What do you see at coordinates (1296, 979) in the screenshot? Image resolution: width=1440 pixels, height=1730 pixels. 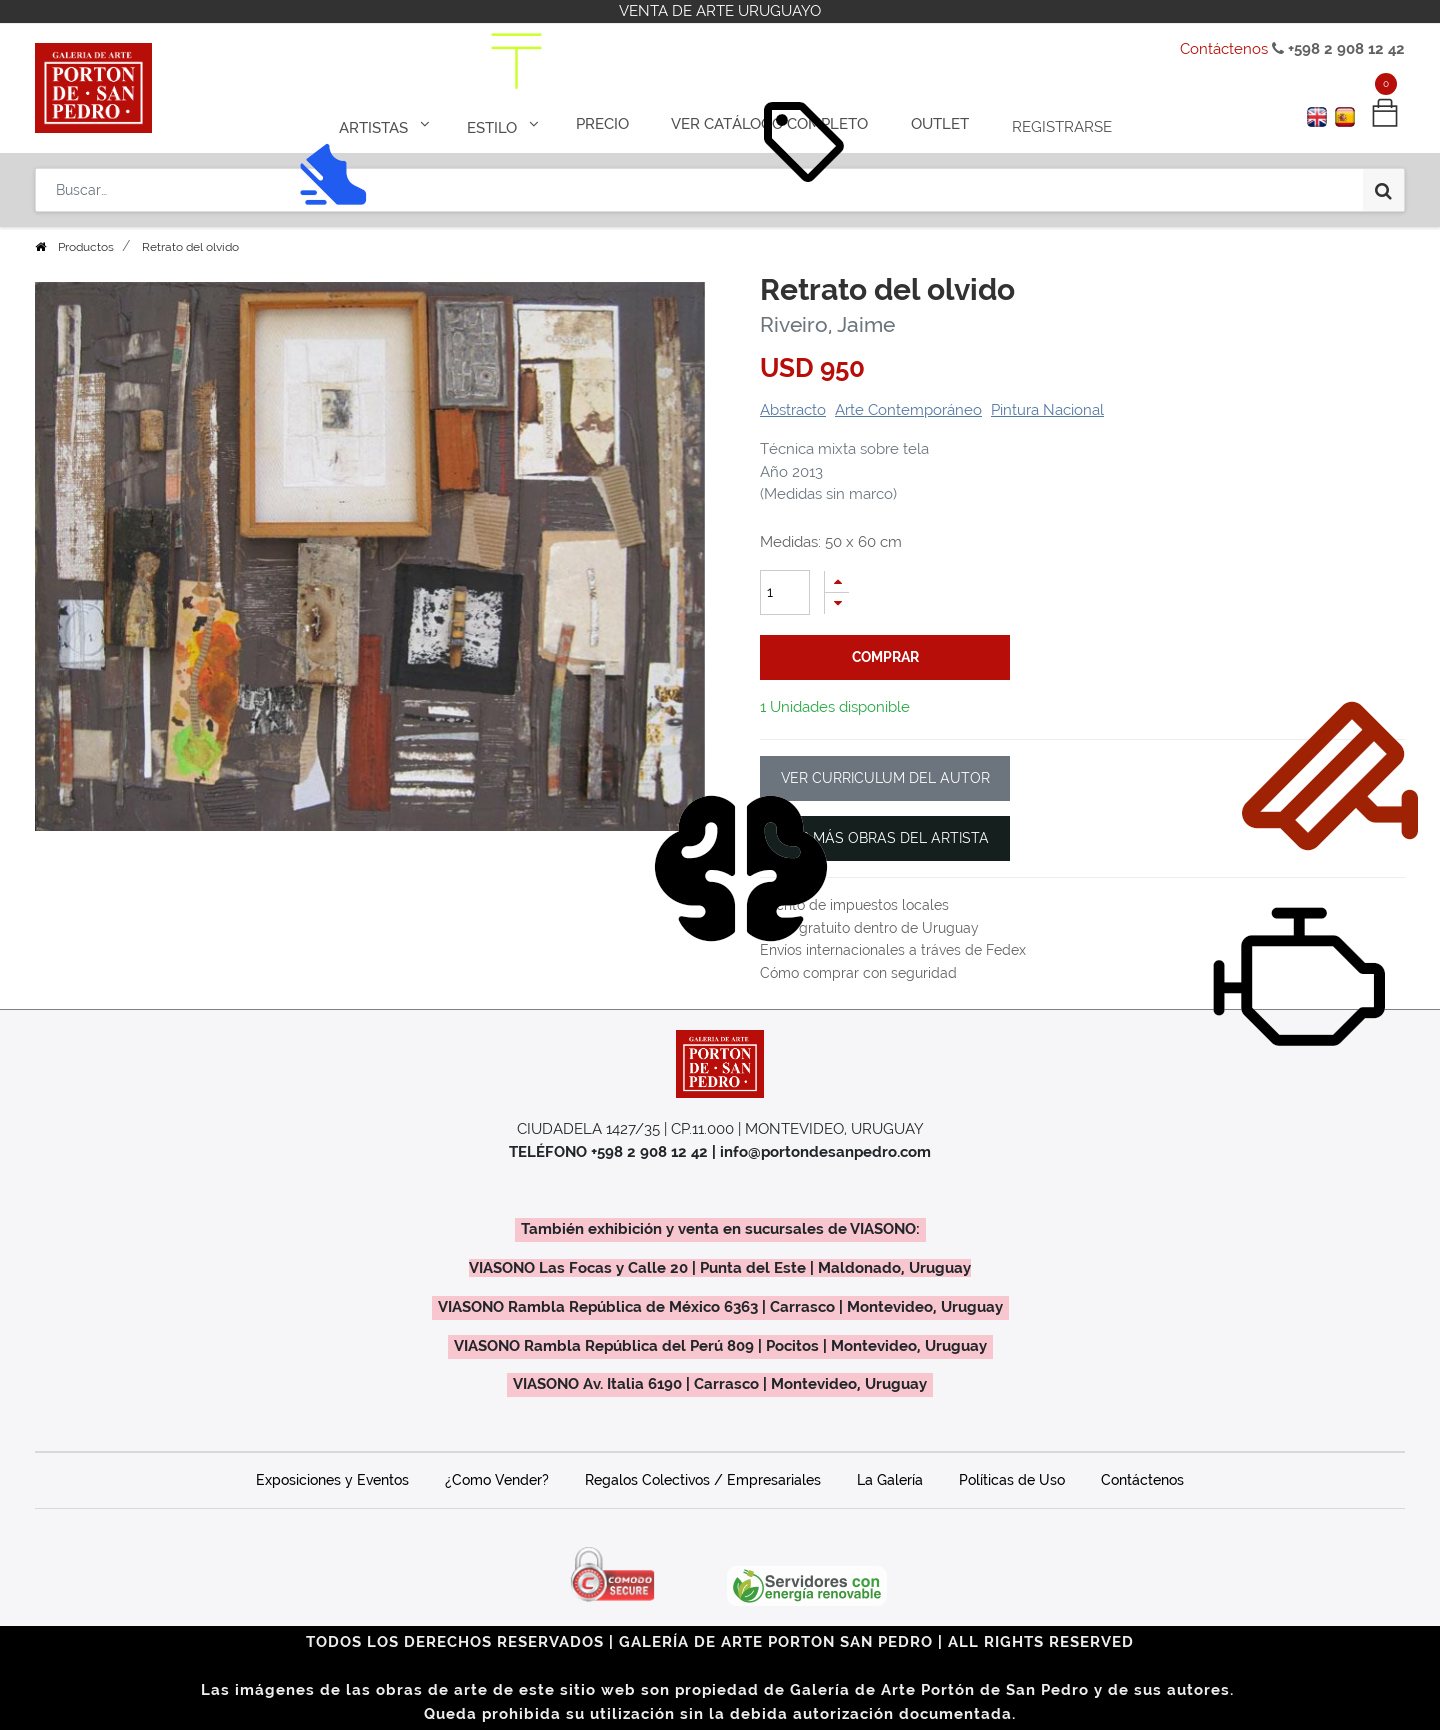 I see `view engine or vehicle diagnostics` at bounding box center [1296, 979].